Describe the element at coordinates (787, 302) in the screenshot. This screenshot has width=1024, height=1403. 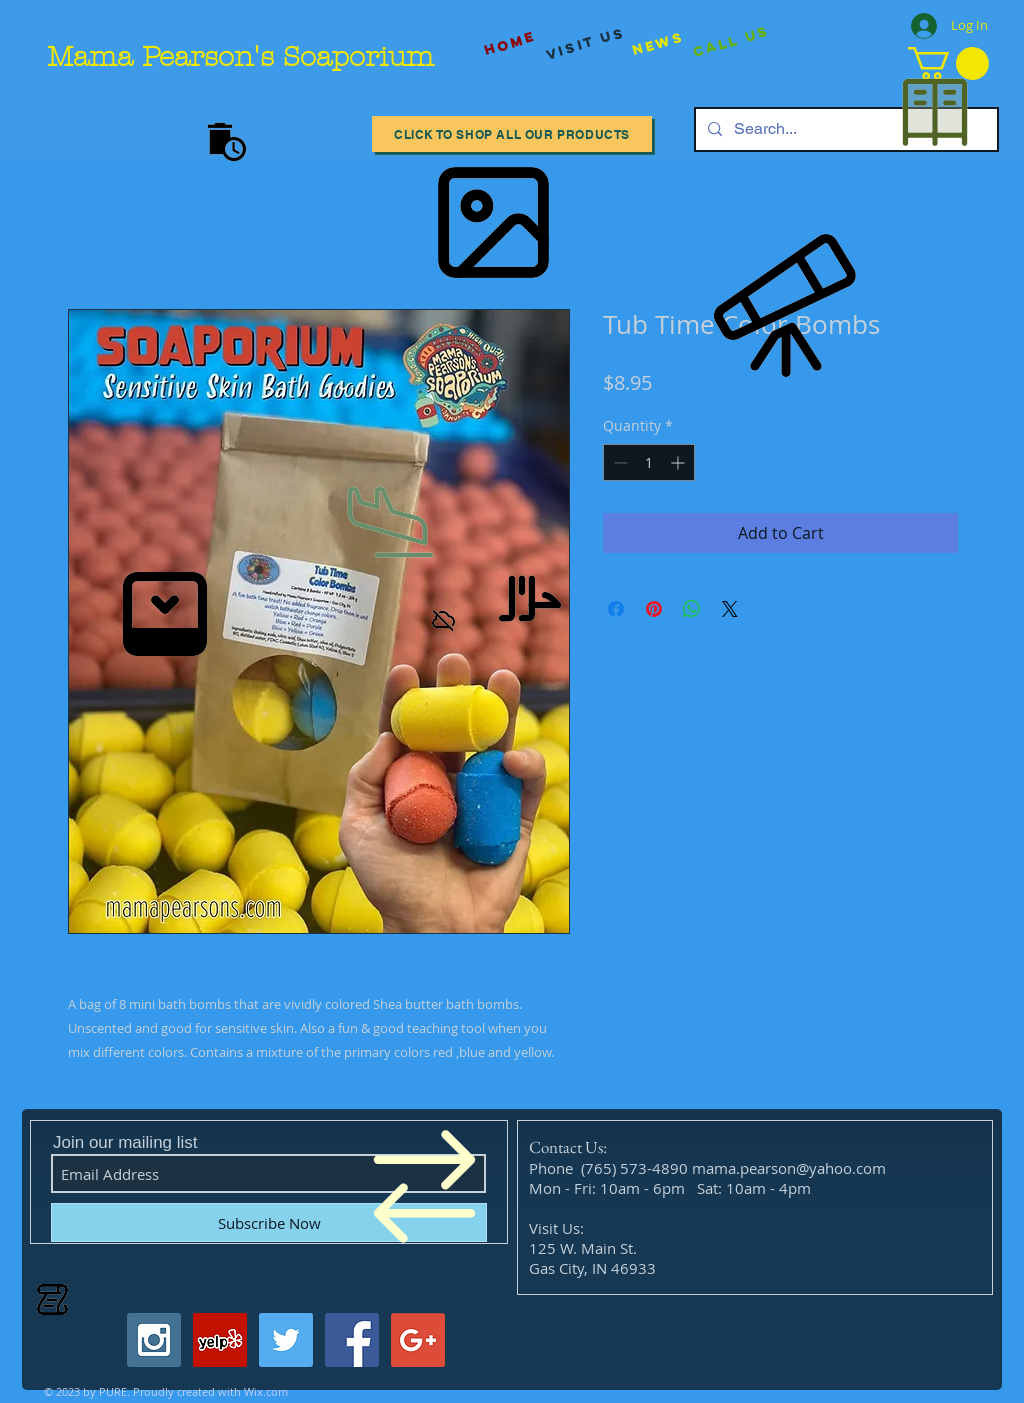
I see `explore or discover new content` at that location.